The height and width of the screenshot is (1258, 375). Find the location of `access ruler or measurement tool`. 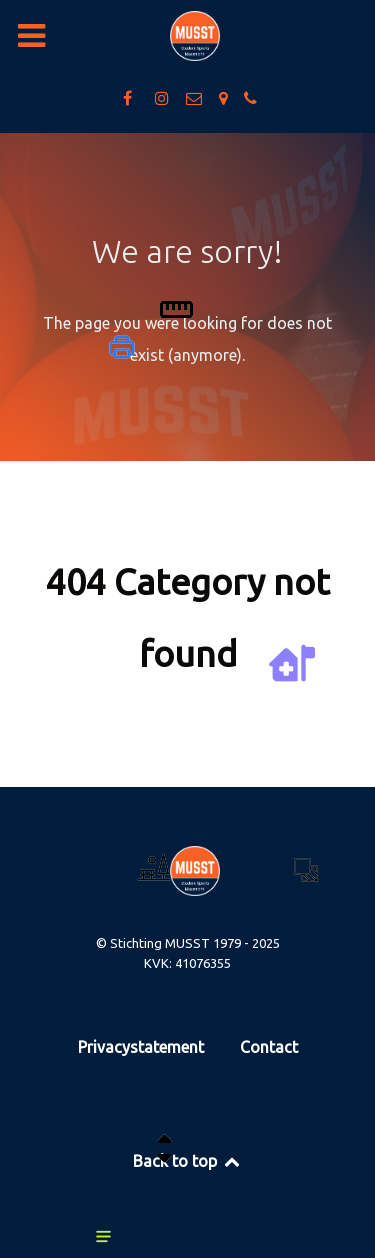

access ruler or measurement tool is located at coordinates (176, 309).